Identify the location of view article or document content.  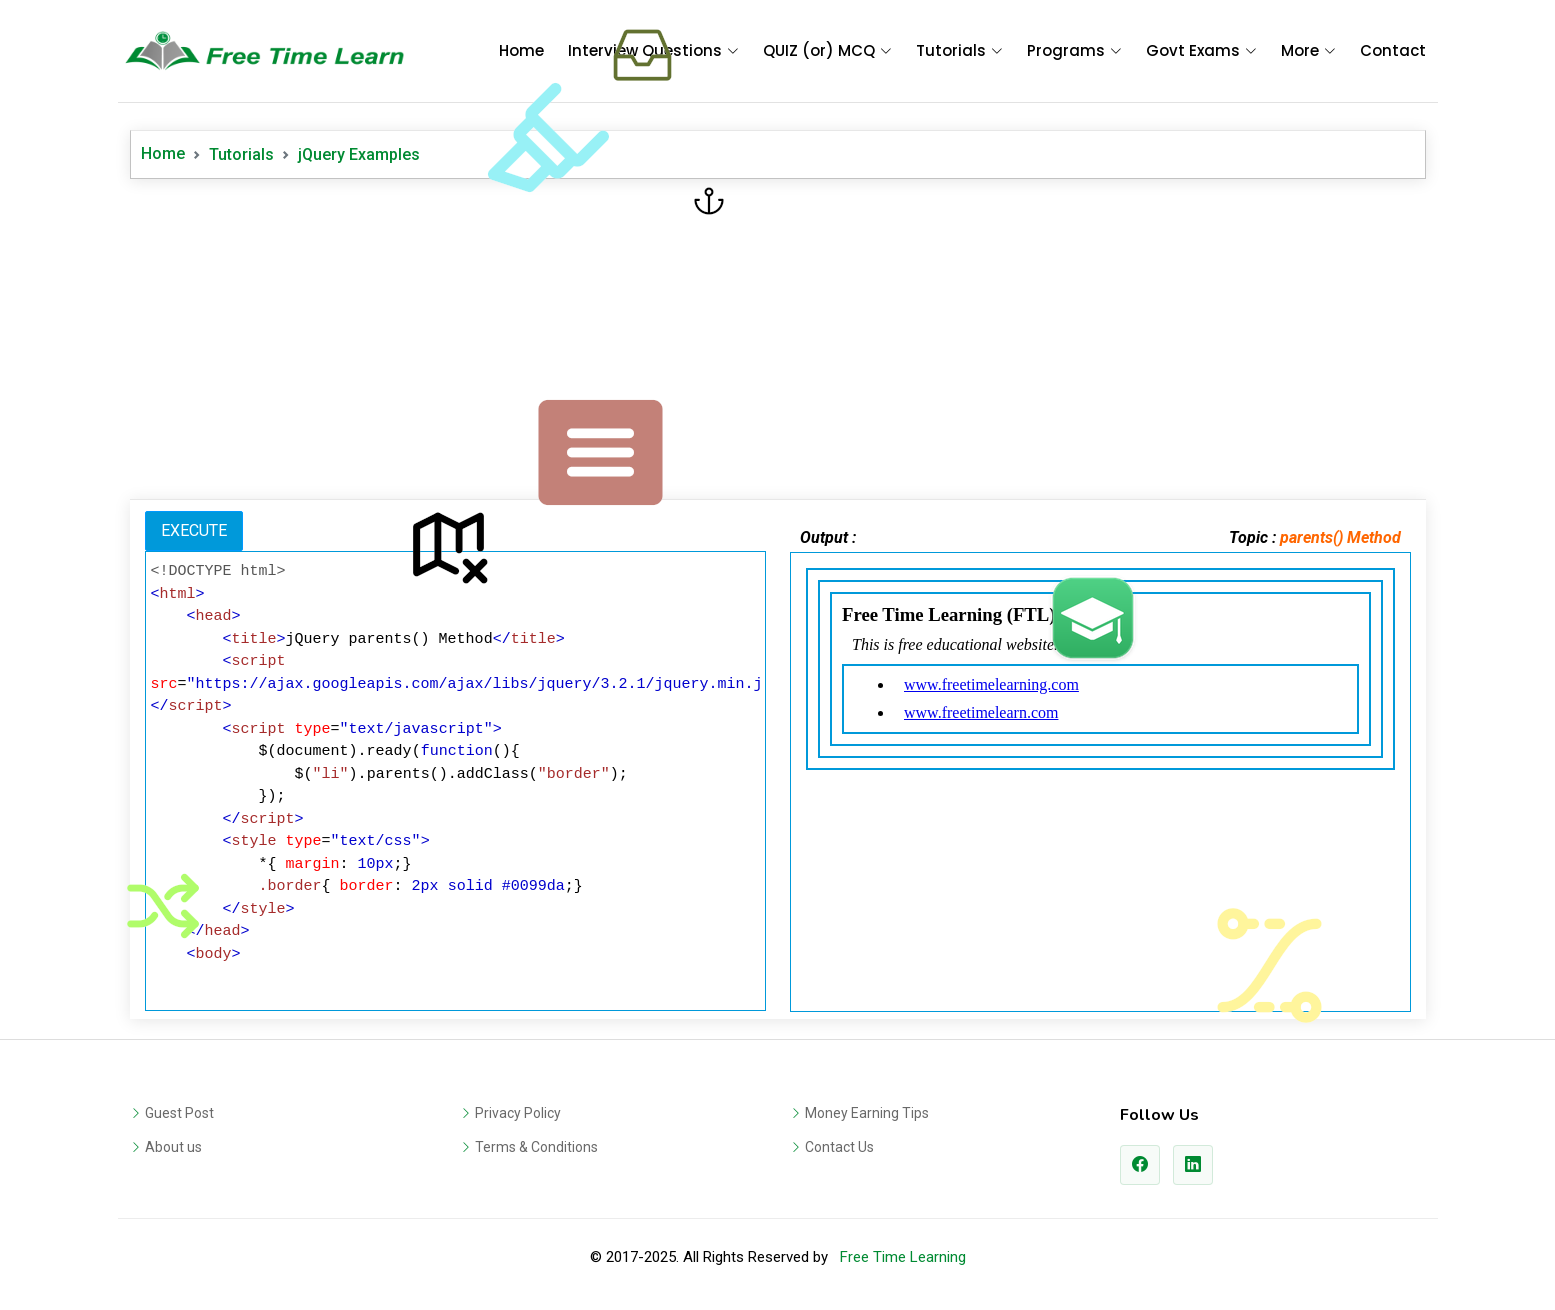
(600, 452).